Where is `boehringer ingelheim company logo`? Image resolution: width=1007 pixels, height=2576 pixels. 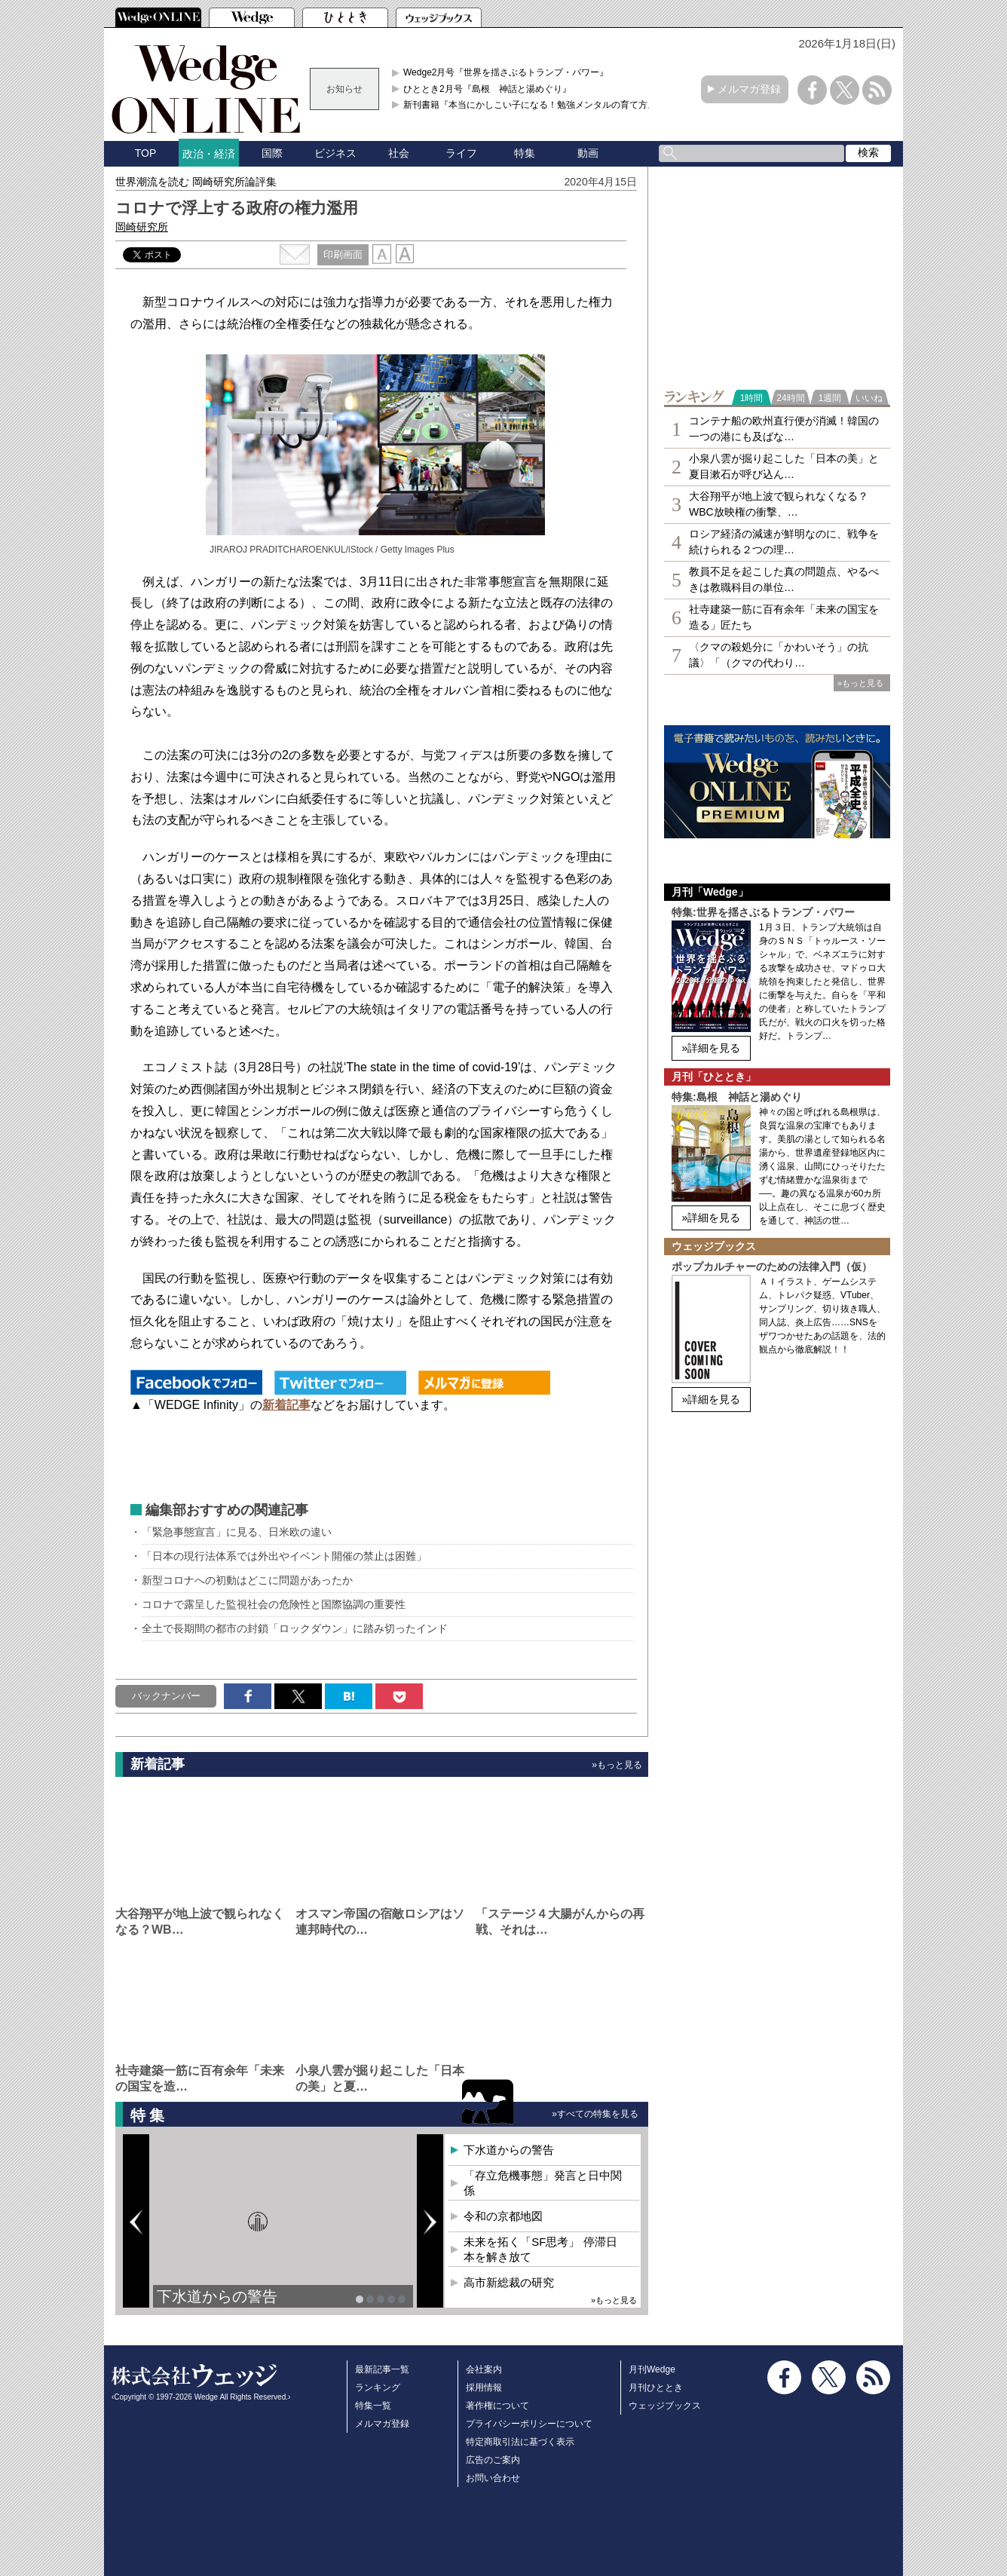
boehringer ingelheim company logo is located at coordinates (258, 2222).